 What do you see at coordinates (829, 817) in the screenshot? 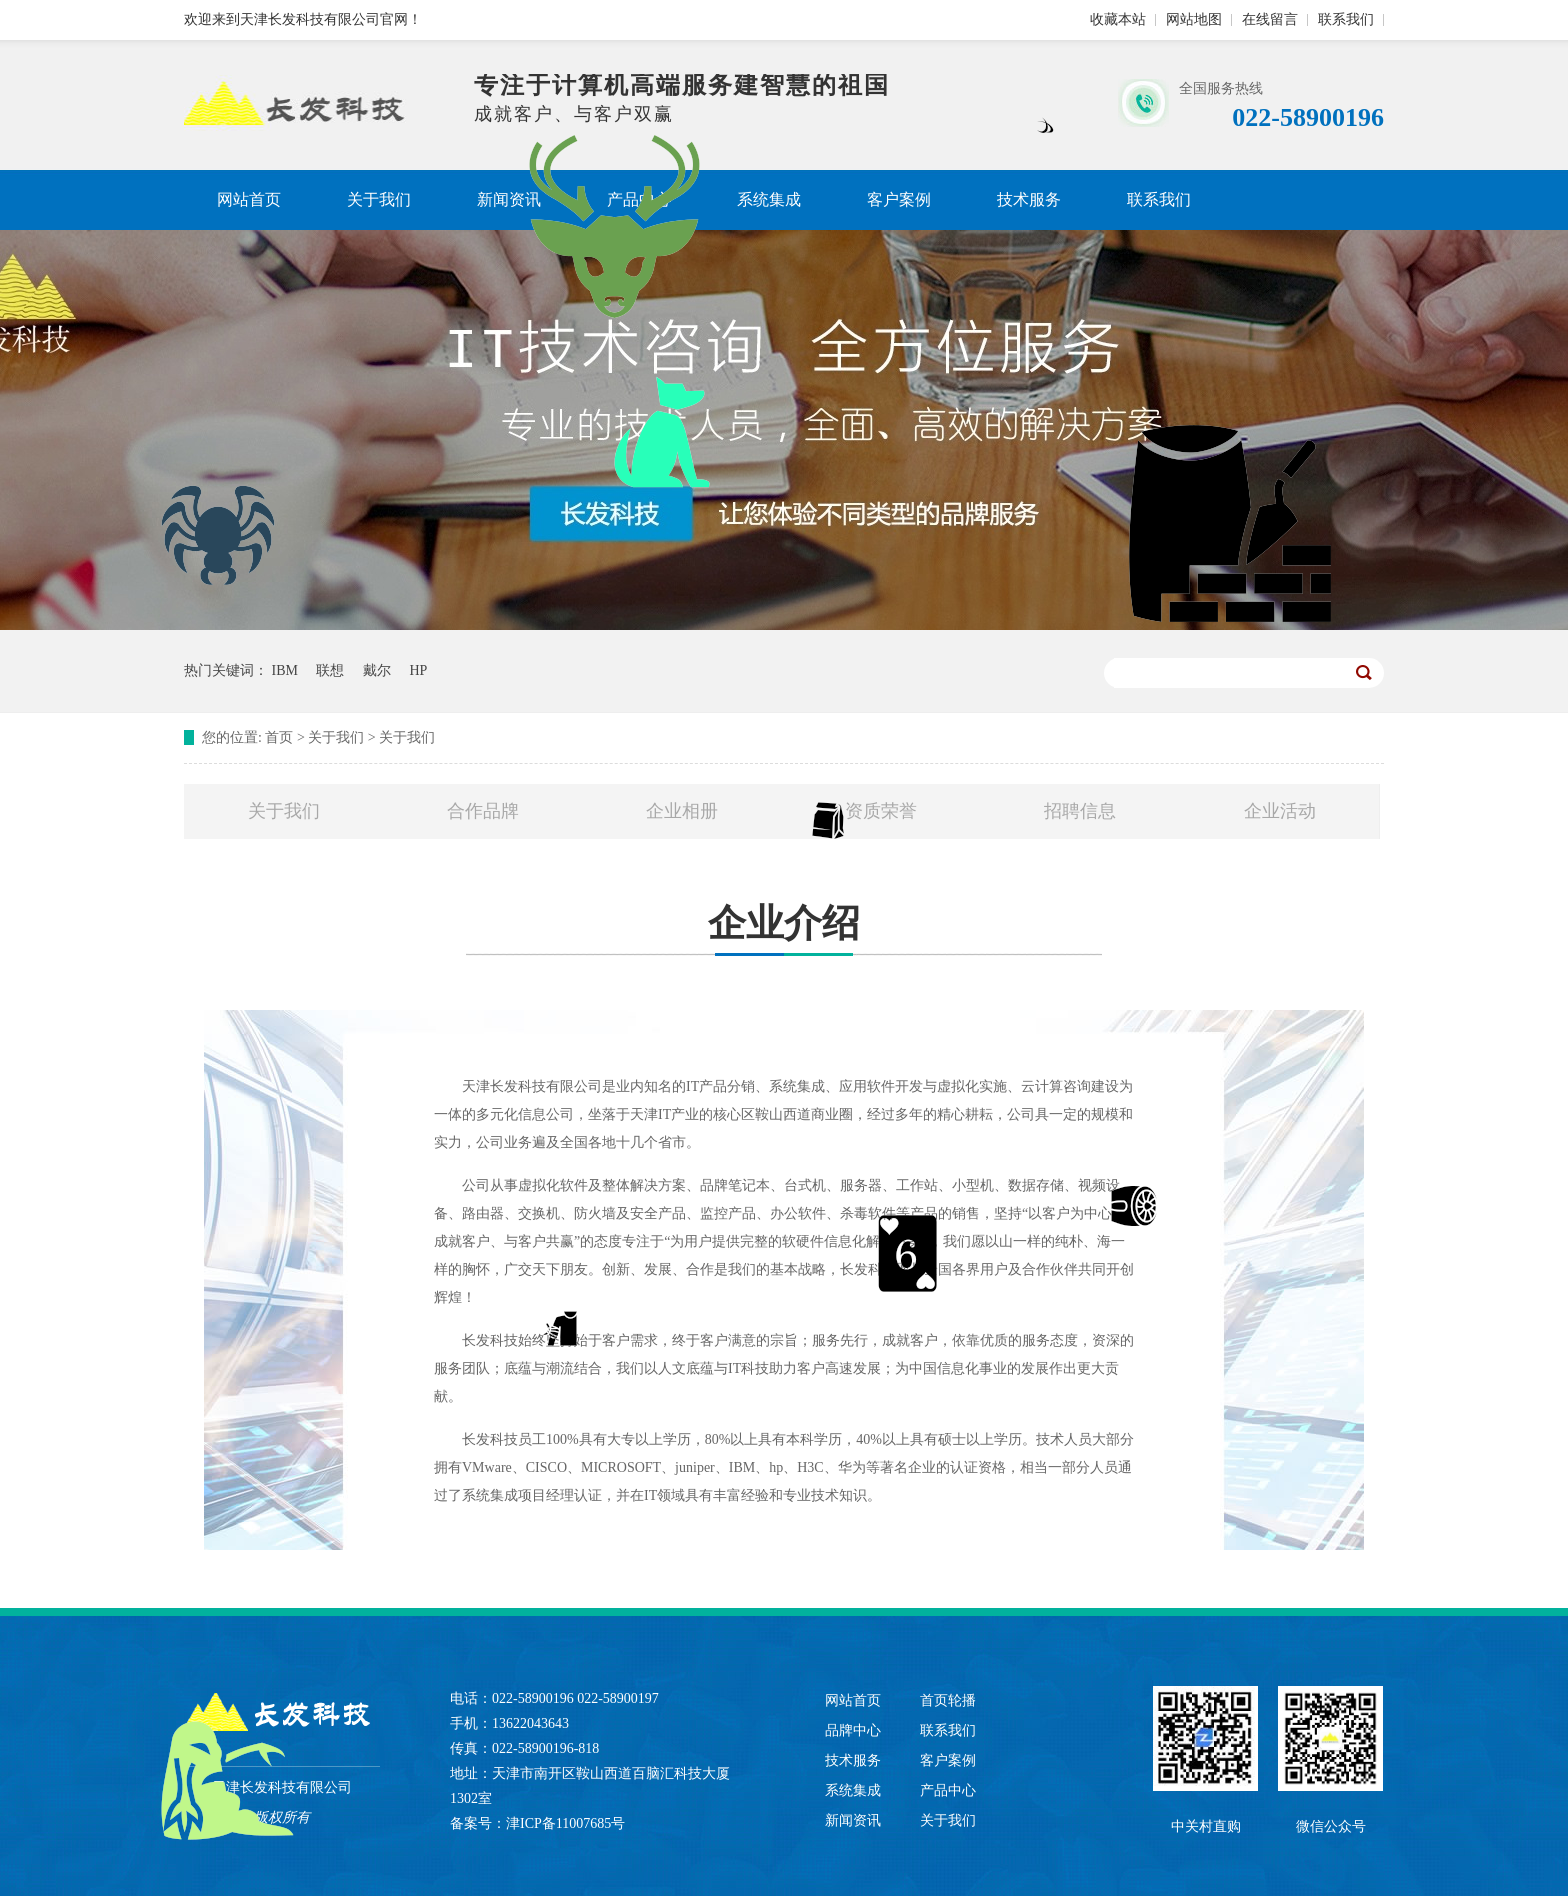
I see `view your takeout or delivery order` at bounding box center [829, 817].